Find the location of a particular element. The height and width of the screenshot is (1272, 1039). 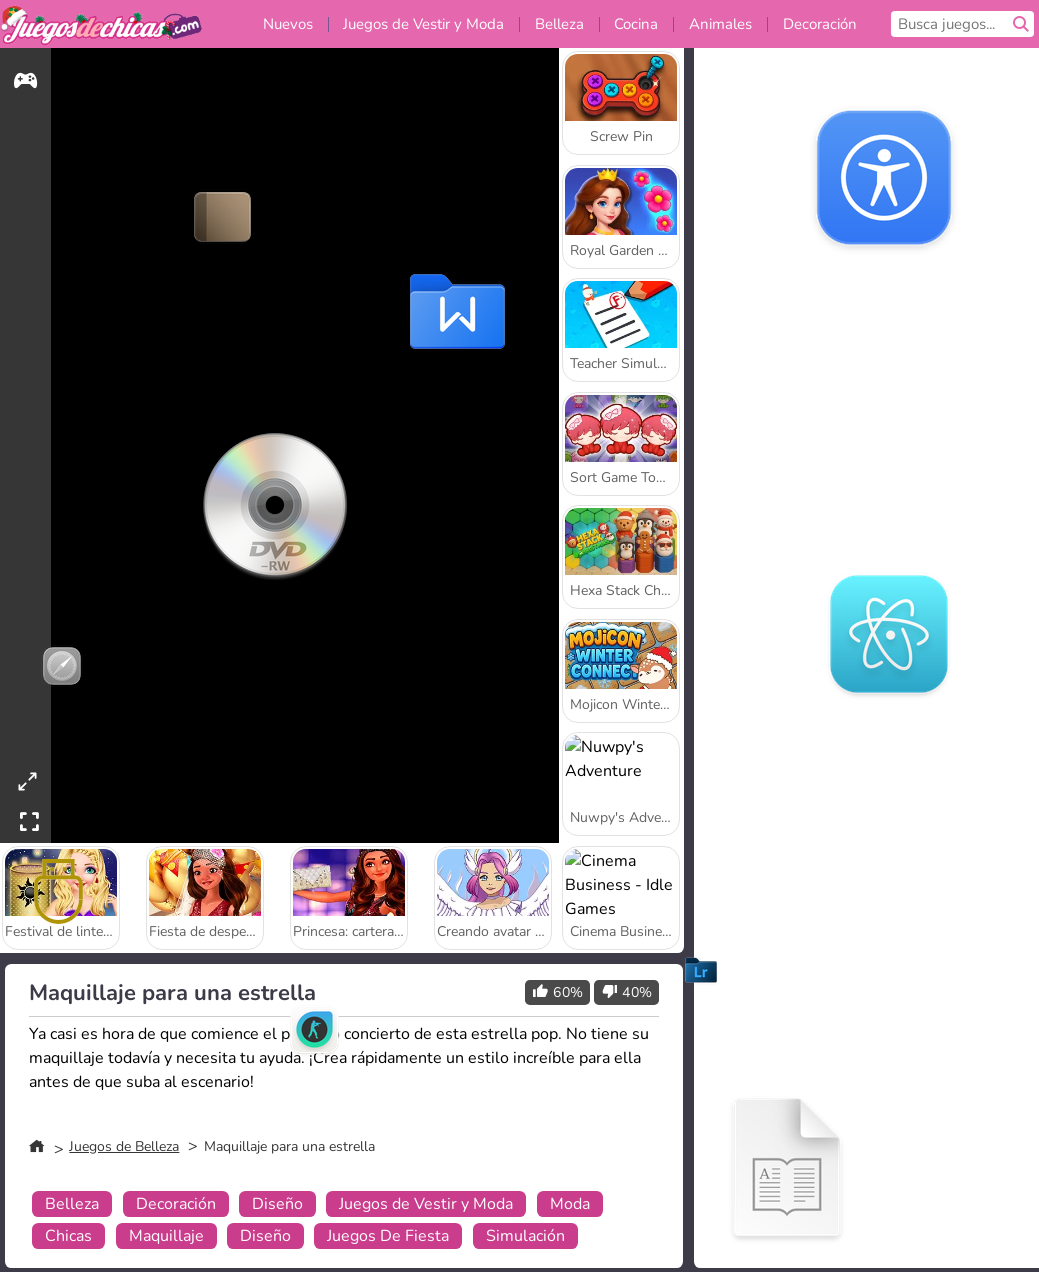

a mobipocket ebook file is located at coordinates (787, 1170).